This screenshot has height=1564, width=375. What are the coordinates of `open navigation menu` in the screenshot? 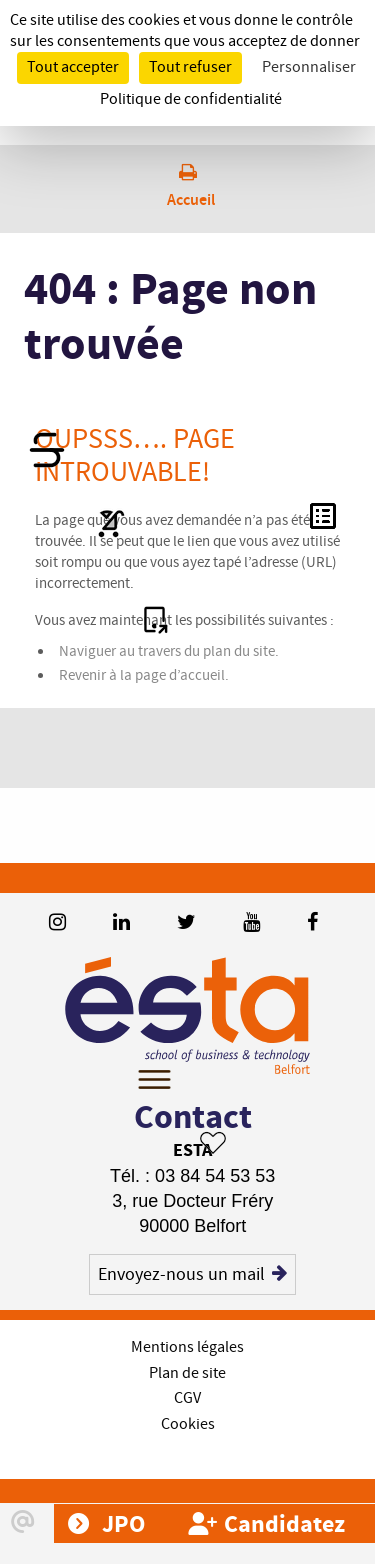 It's located at (154, 1079).